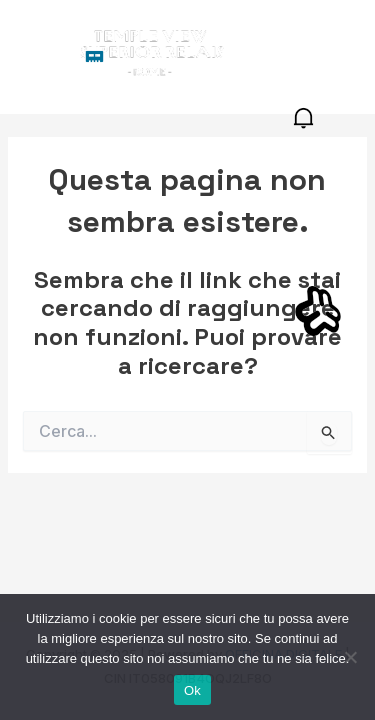 The image size is (375, 720). I want to click on open webmin server administration panel, so click(318, 311).